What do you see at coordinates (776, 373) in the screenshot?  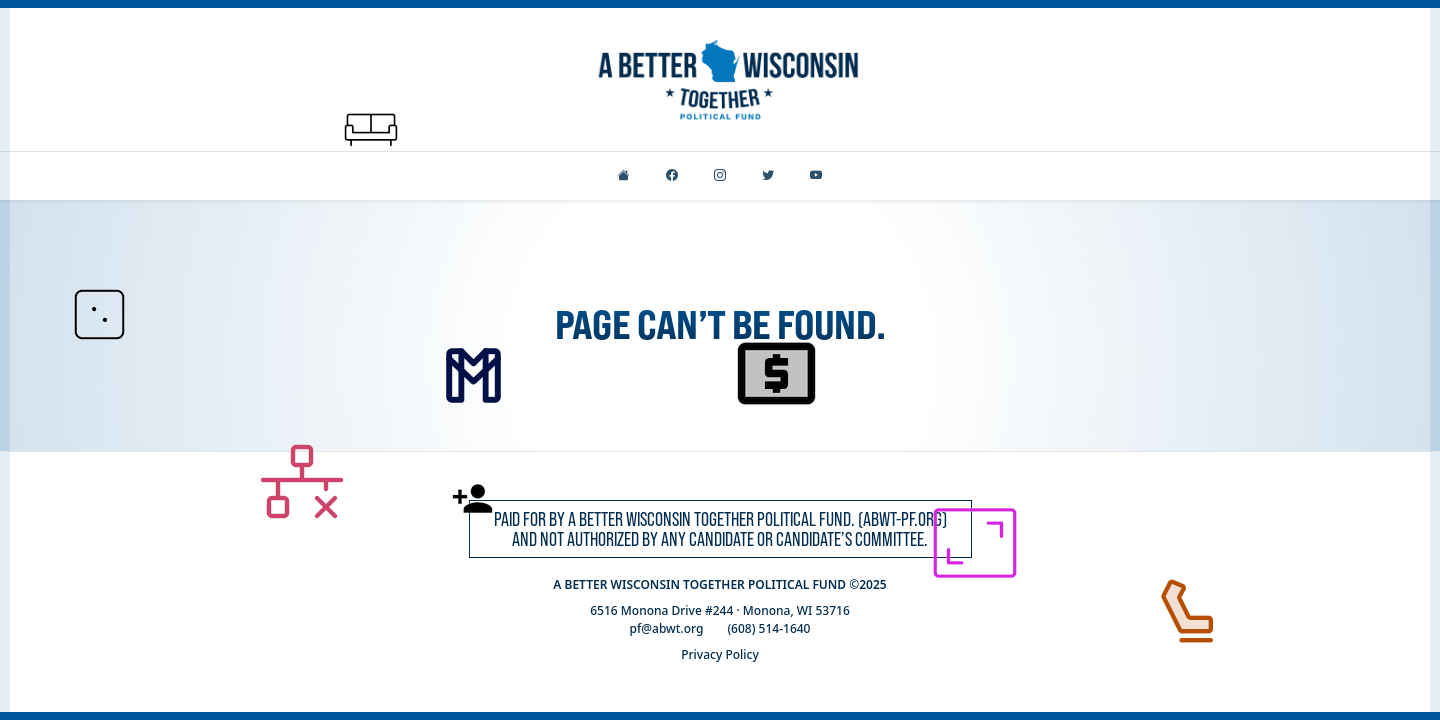 I see `find nearby ATMs or cash machines` at bounding box center [776, 373].